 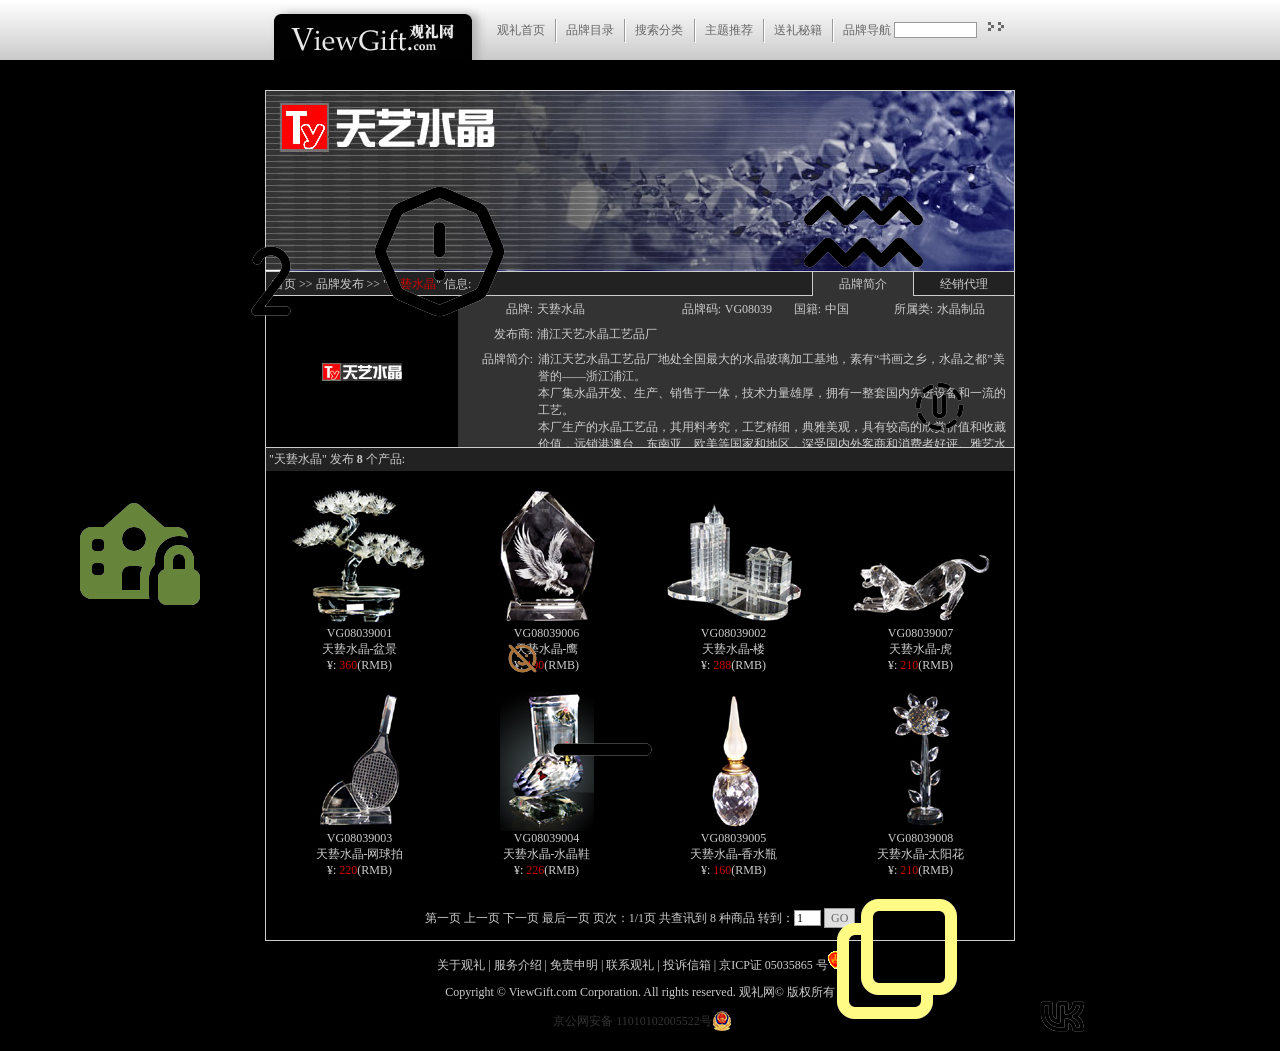 What do you see at coordinates (271, 281) in the screenshot?
I see `indicates step two in a multi-step process` at bounding box center [271, 281].